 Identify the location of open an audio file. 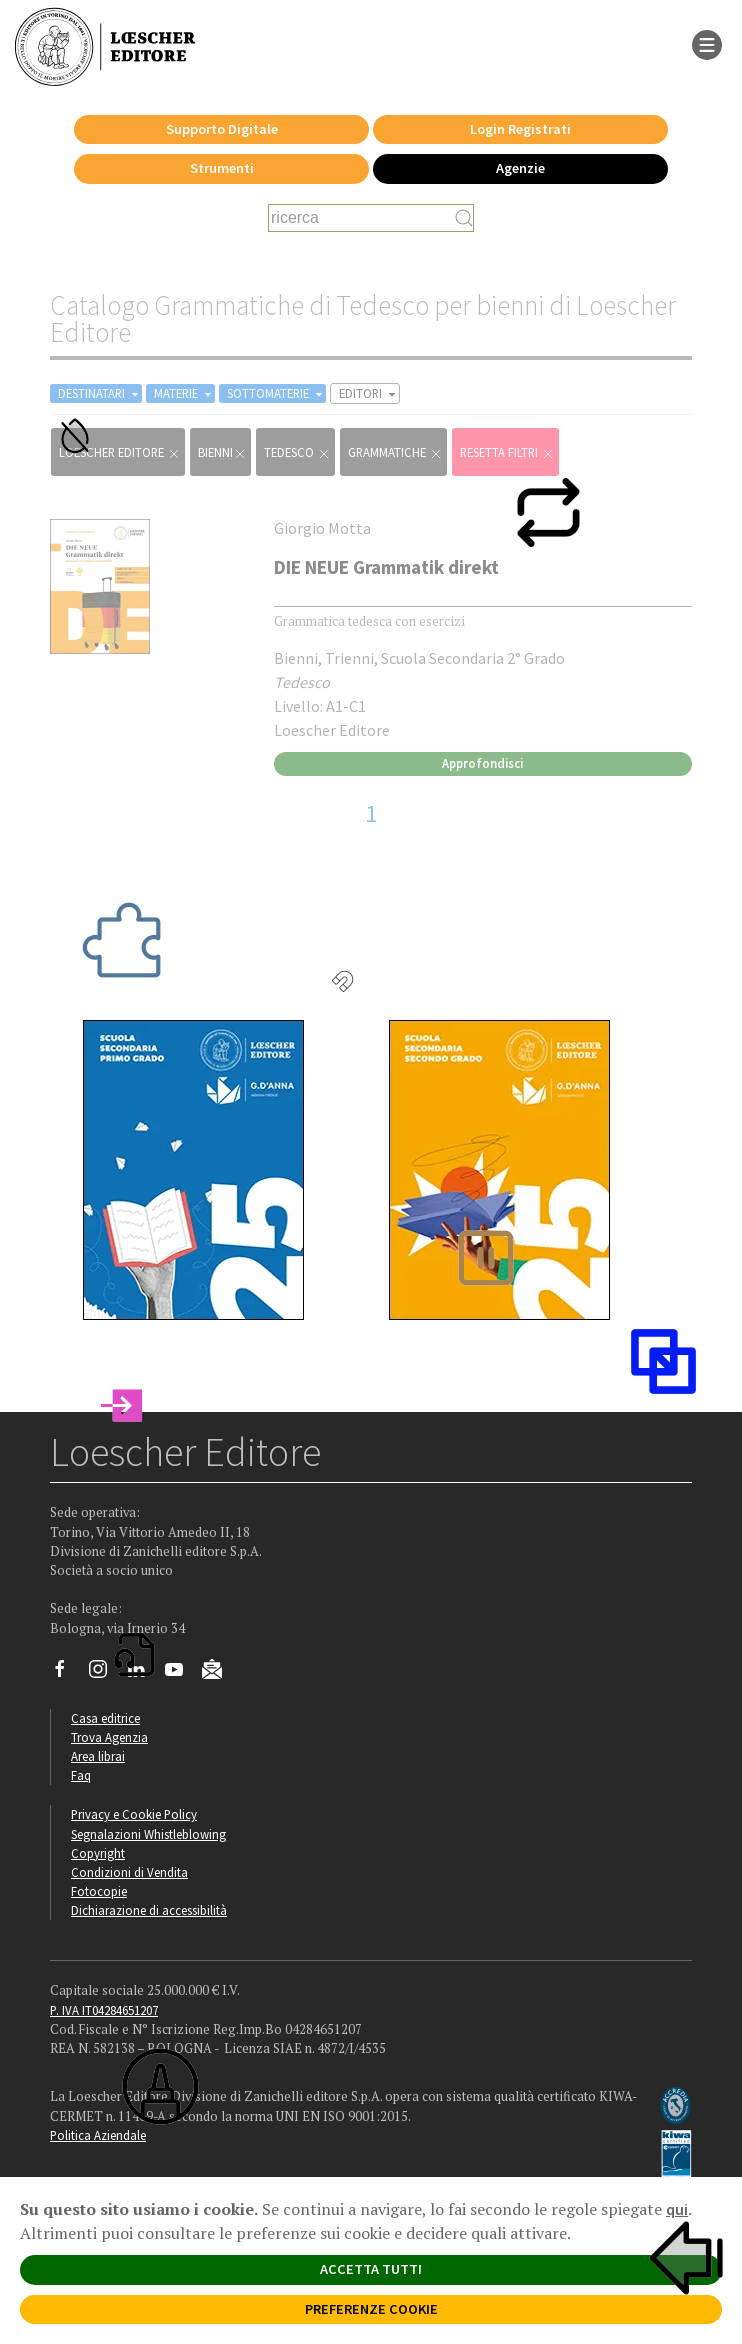
(136, 1654).